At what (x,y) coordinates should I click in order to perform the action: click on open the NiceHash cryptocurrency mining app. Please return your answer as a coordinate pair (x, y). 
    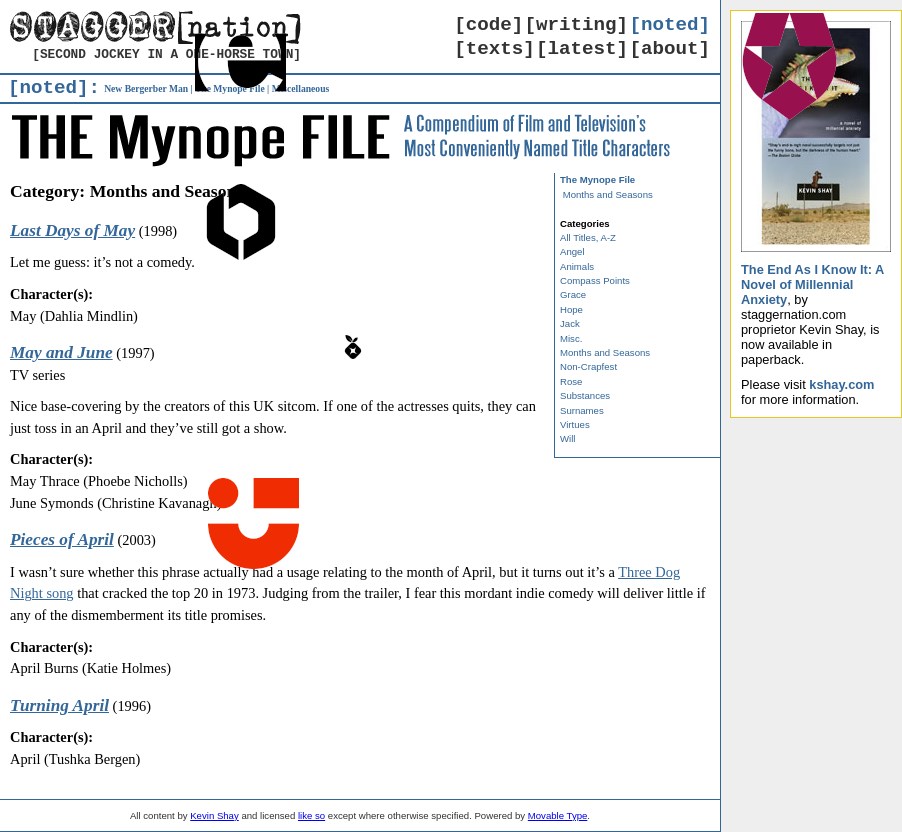
    Looking at the image, I should click on (253, 523).